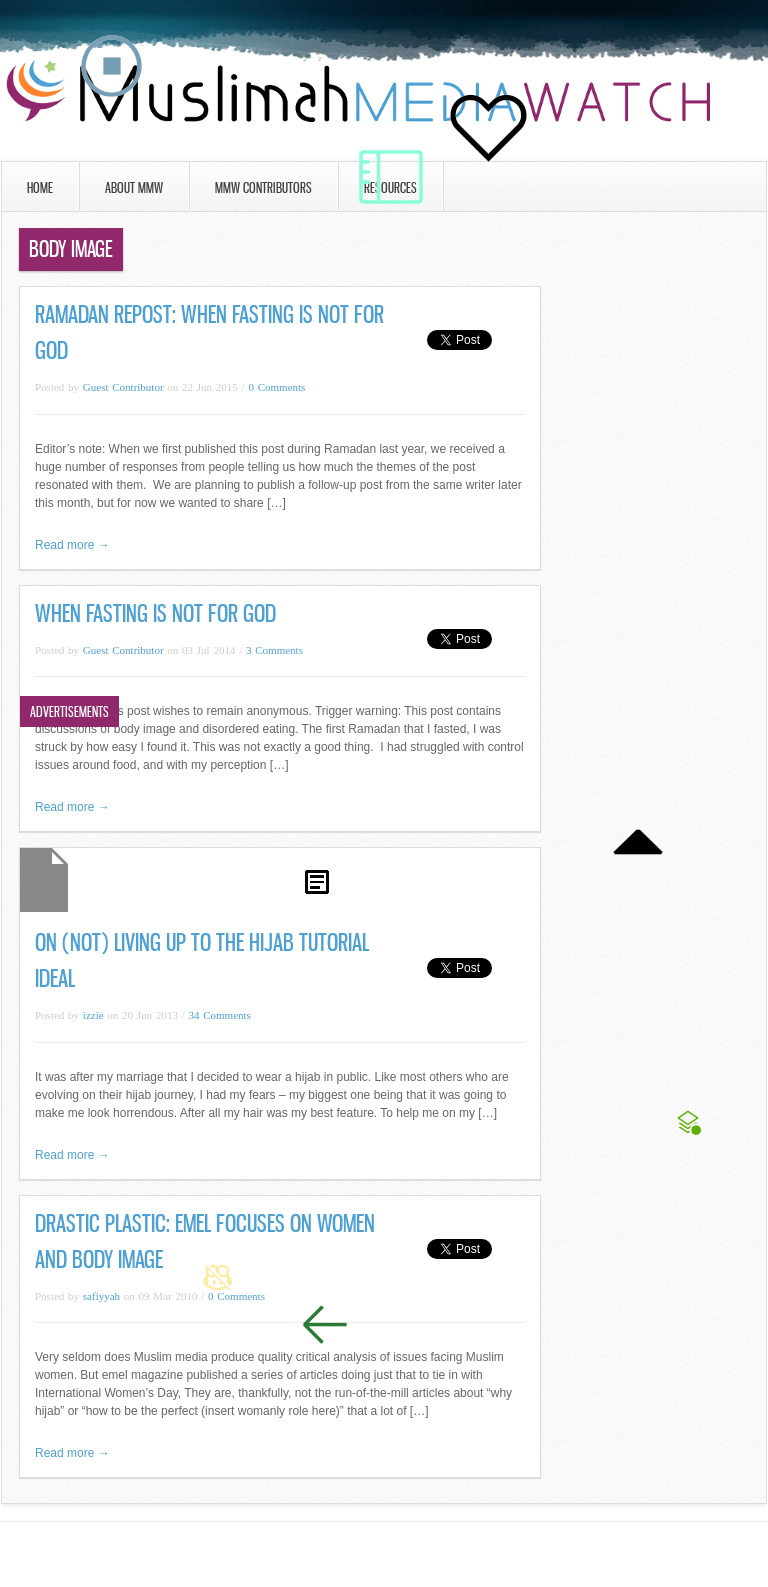 This screenshot has width=768, height=1587. I want to click on stop a running process or task, so click(112, 66).